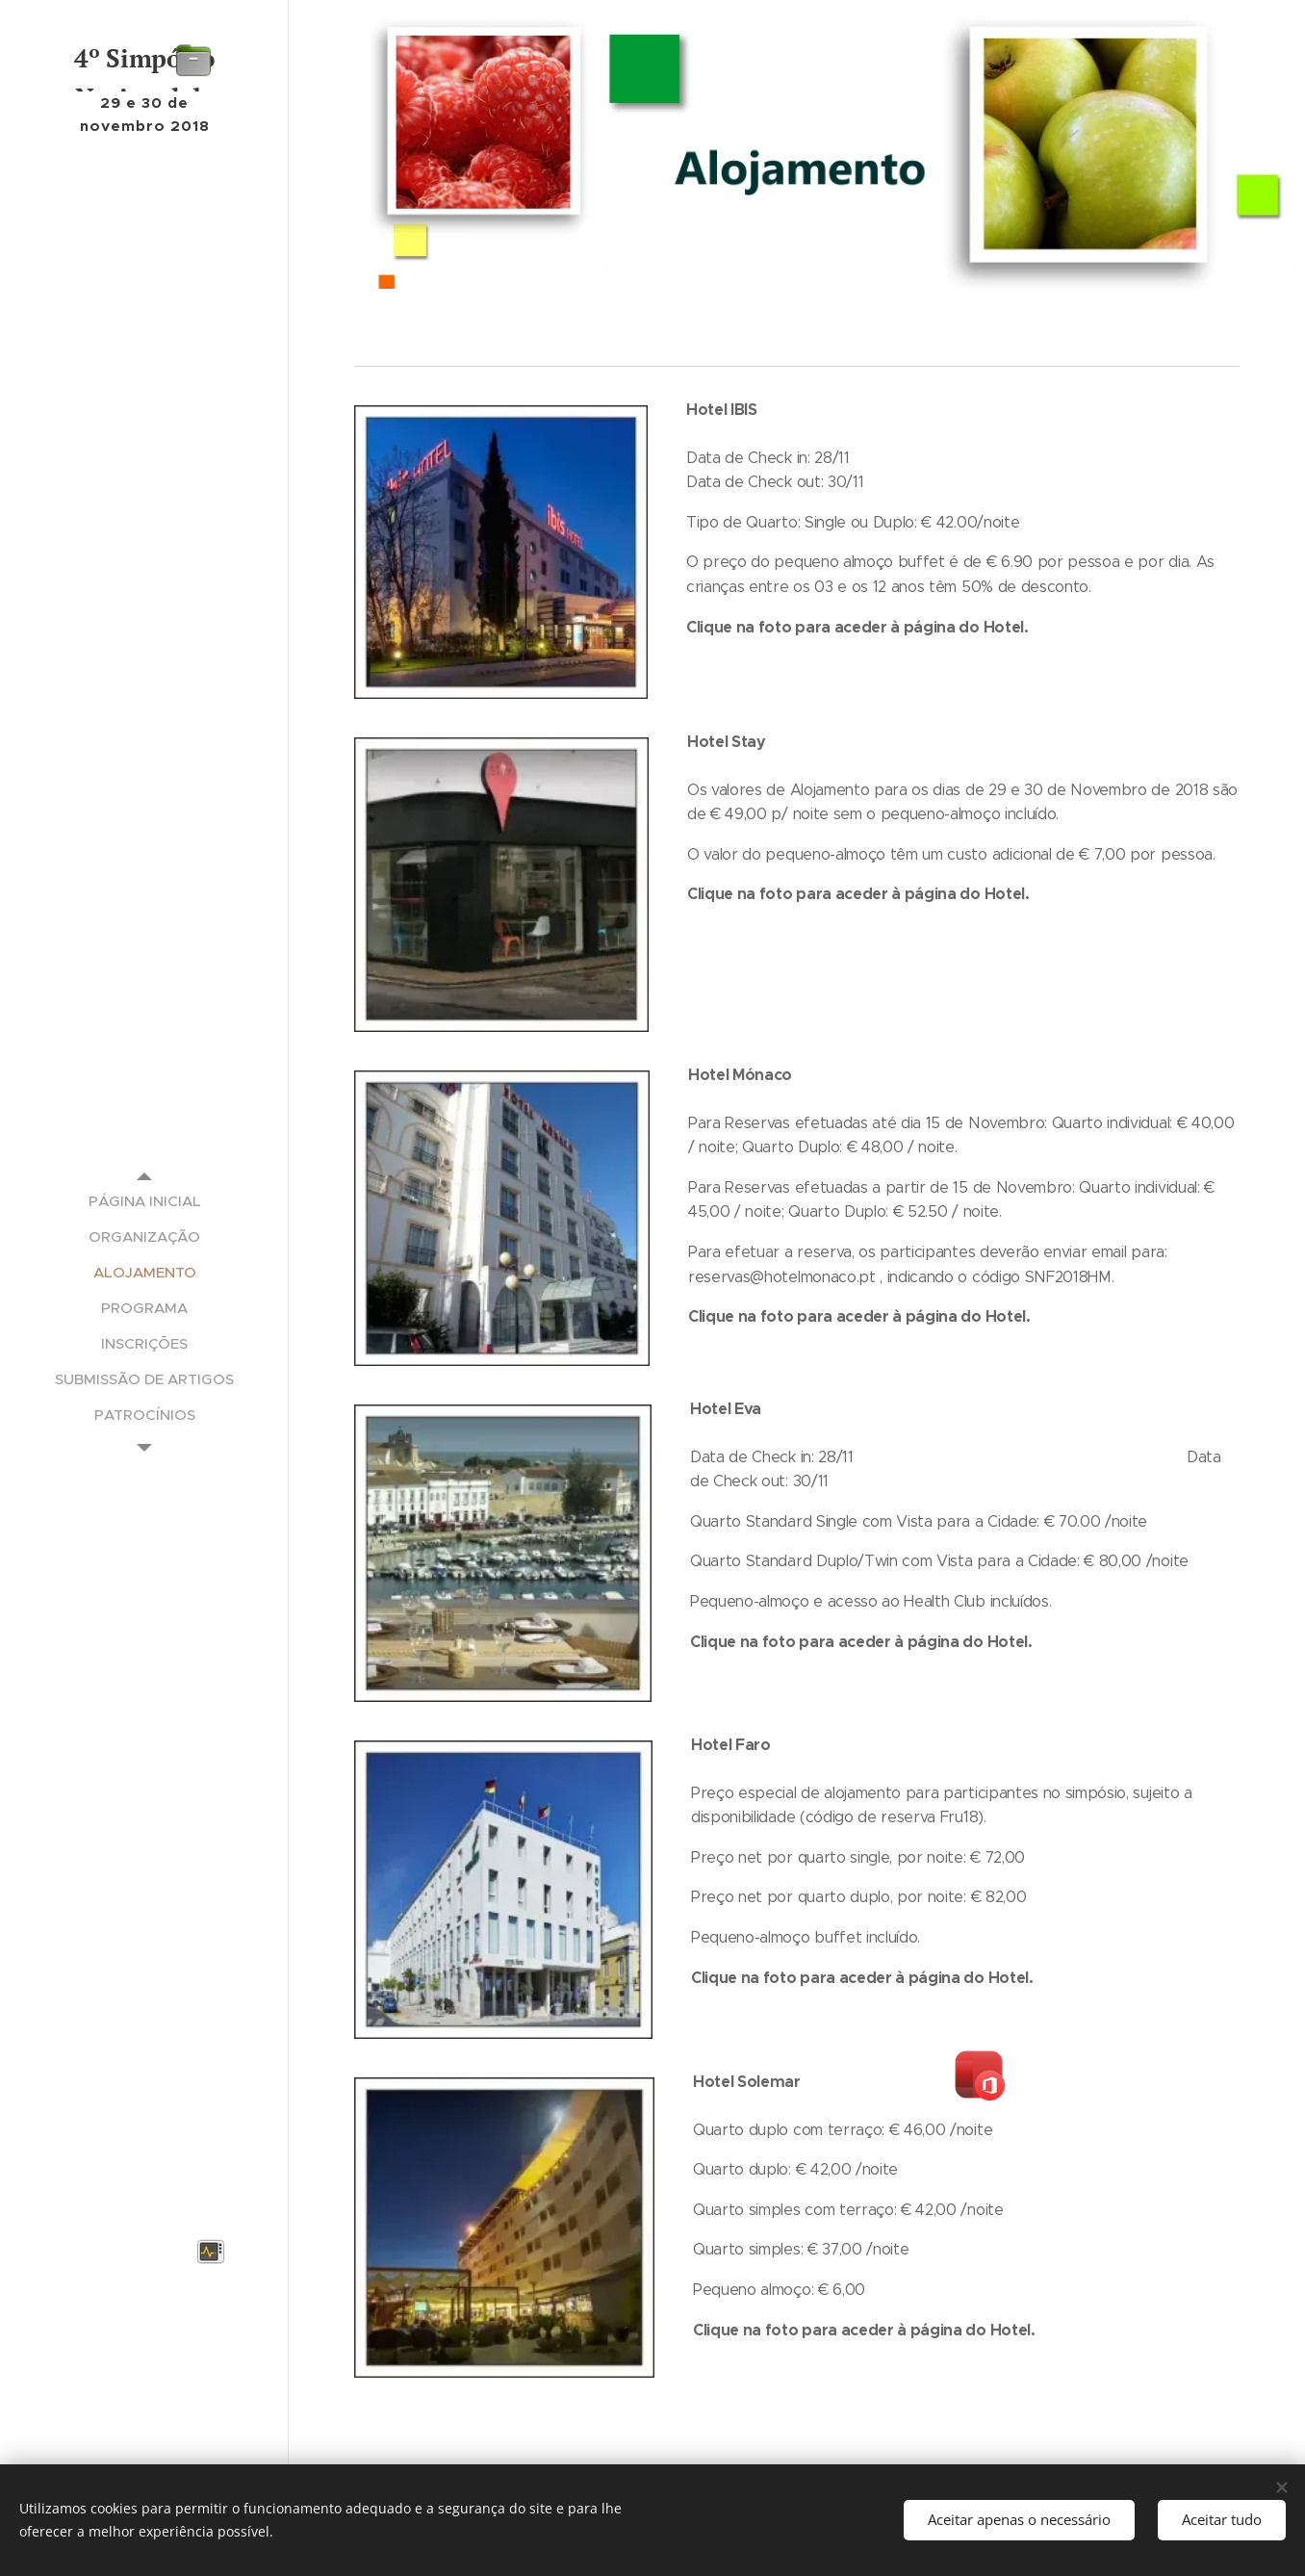  I want to click on open the file manager, so click(193, 60).